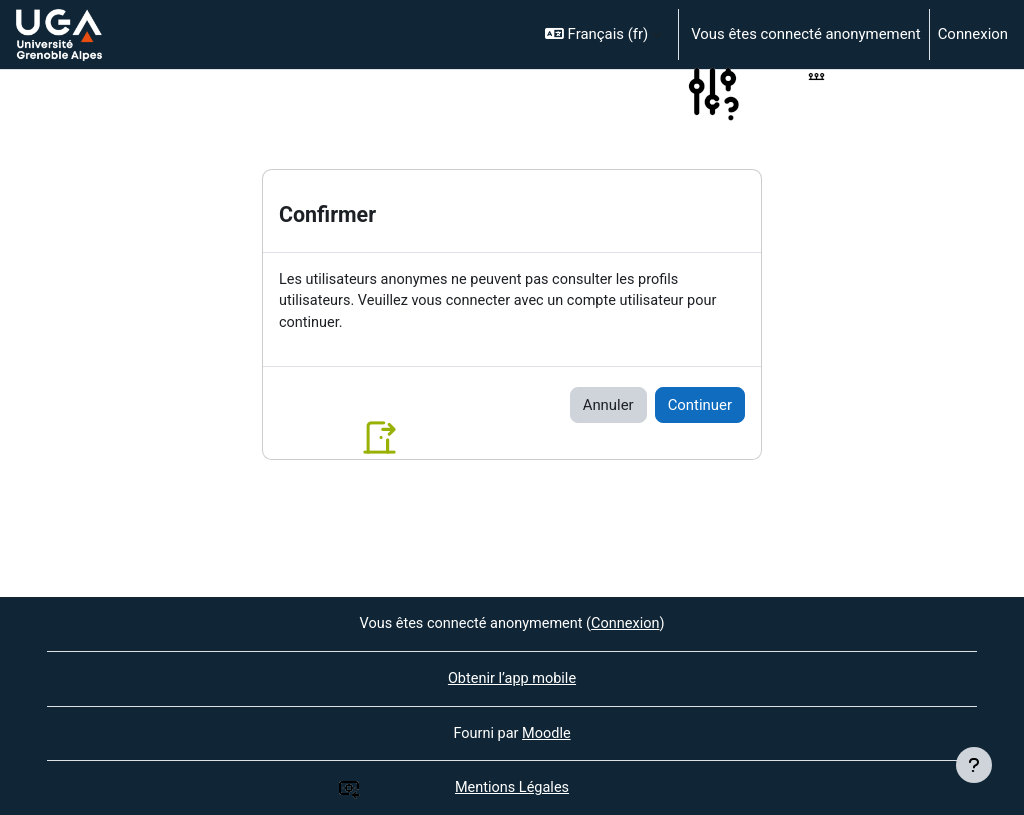  Describe the element at coordinates (816, 76) in the screenshot. I see `view bus network topology` at that location.